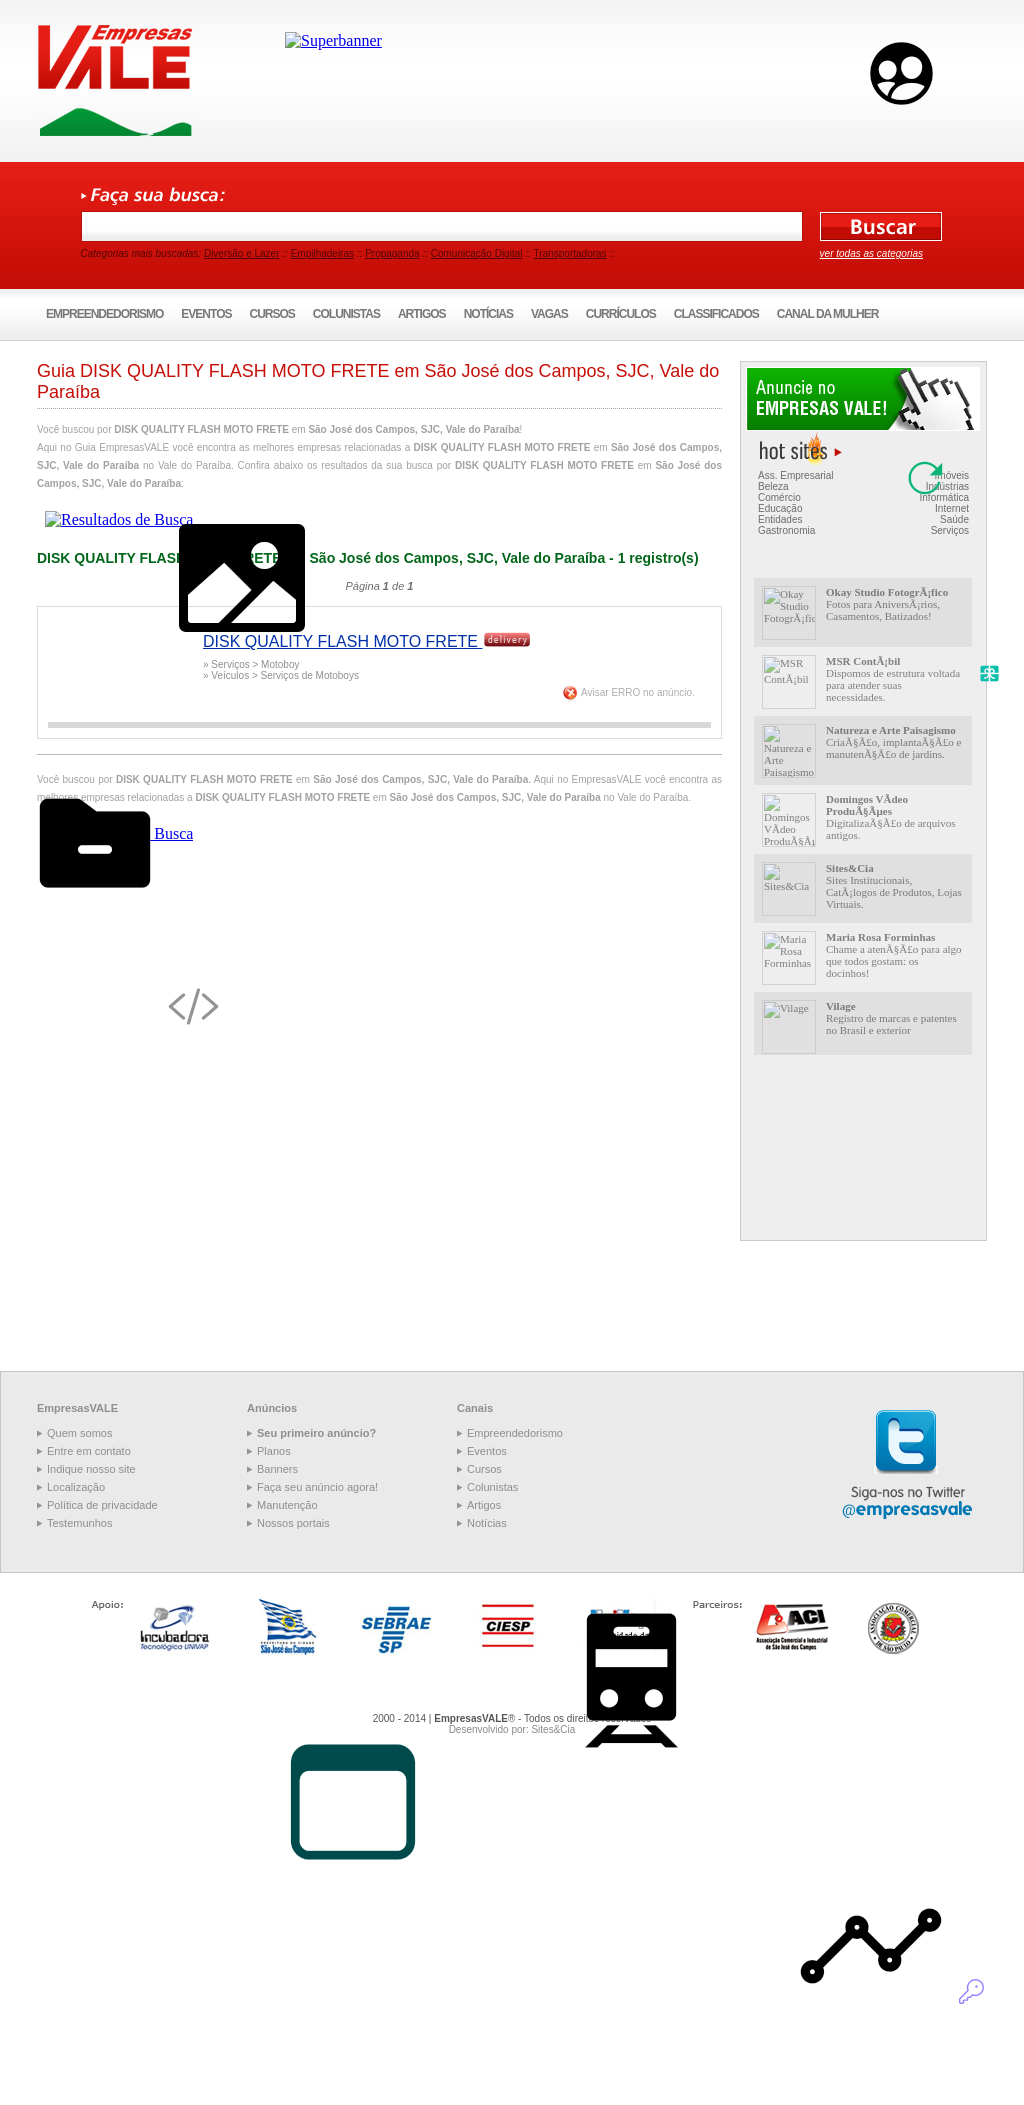 This screenshot has height=2105, width=1024. Describe the element at coordinates (926, 478) in the screenshot. I see `reload or refresh the current page` at that location.